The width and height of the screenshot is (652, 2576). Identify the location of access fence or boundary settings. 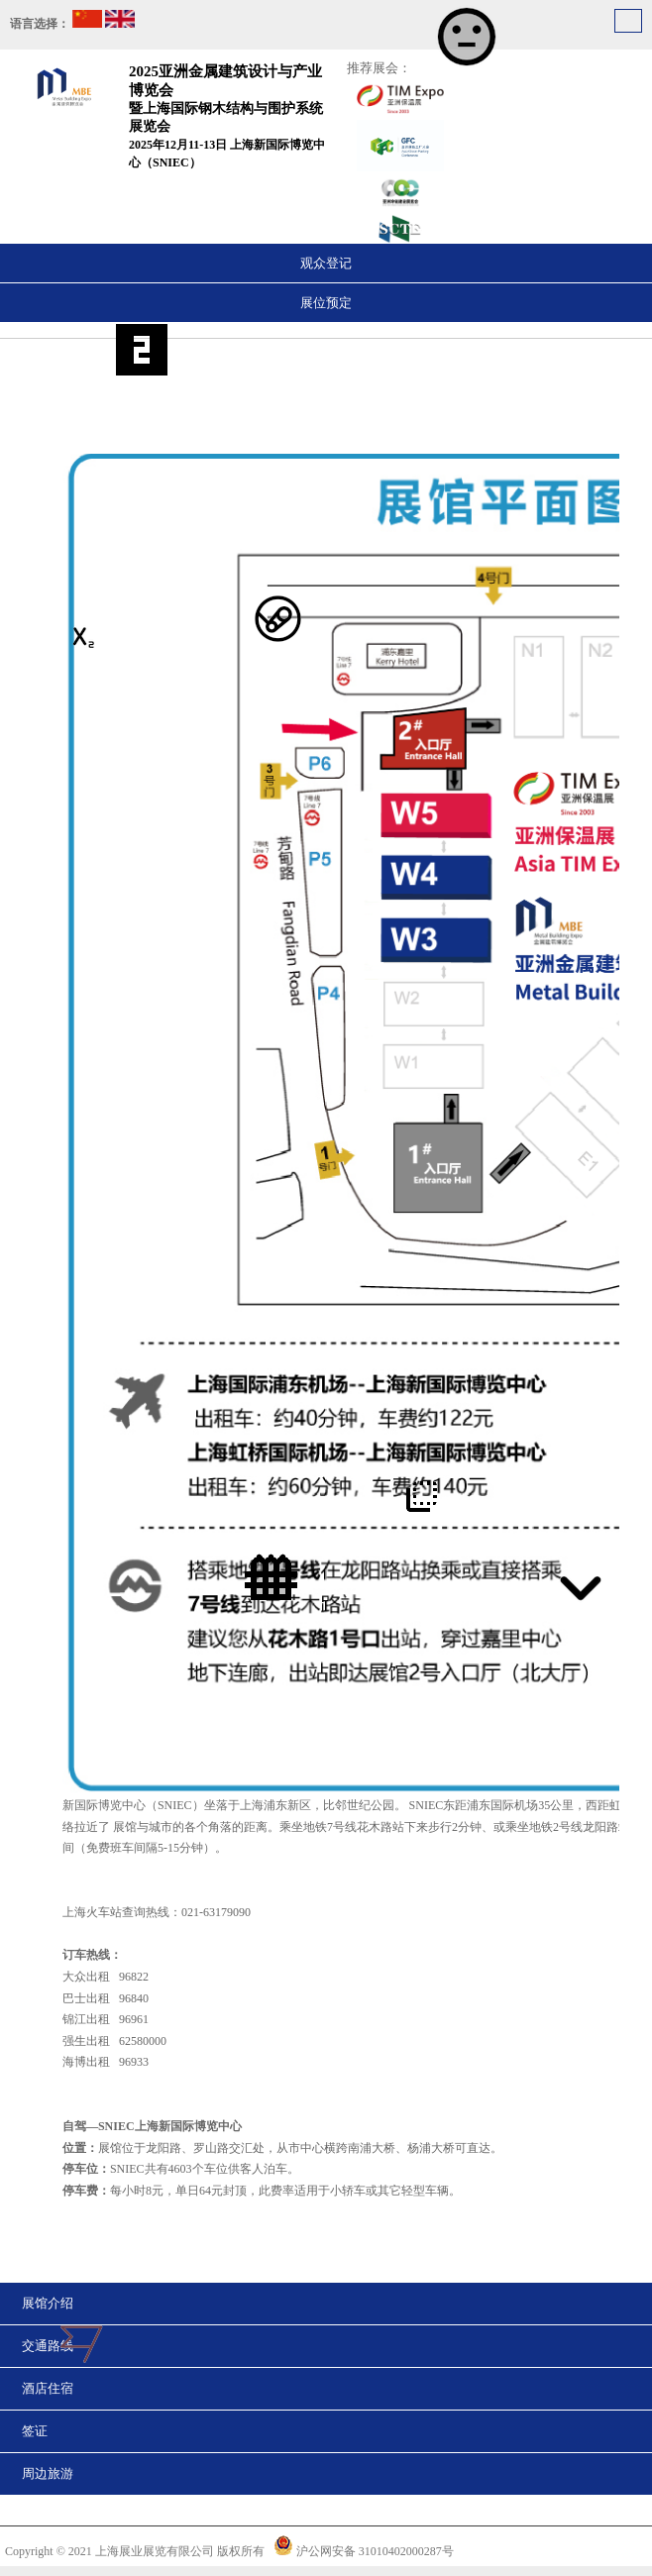
(271, 1576).